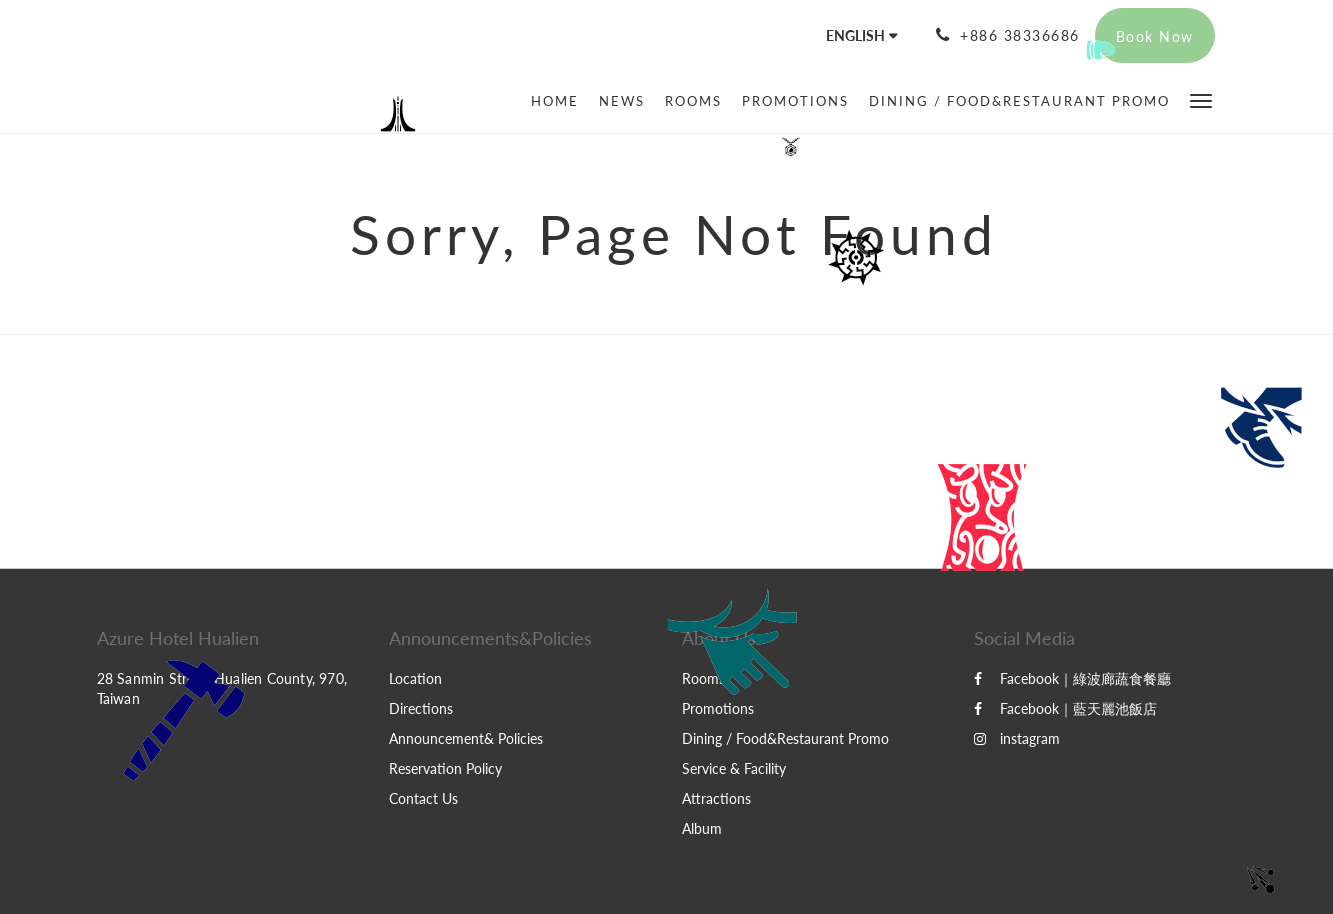 Image resolution: width=1333 pixels, height=914 pixels. I want to click on access building or construction tools, so click(184, 720).